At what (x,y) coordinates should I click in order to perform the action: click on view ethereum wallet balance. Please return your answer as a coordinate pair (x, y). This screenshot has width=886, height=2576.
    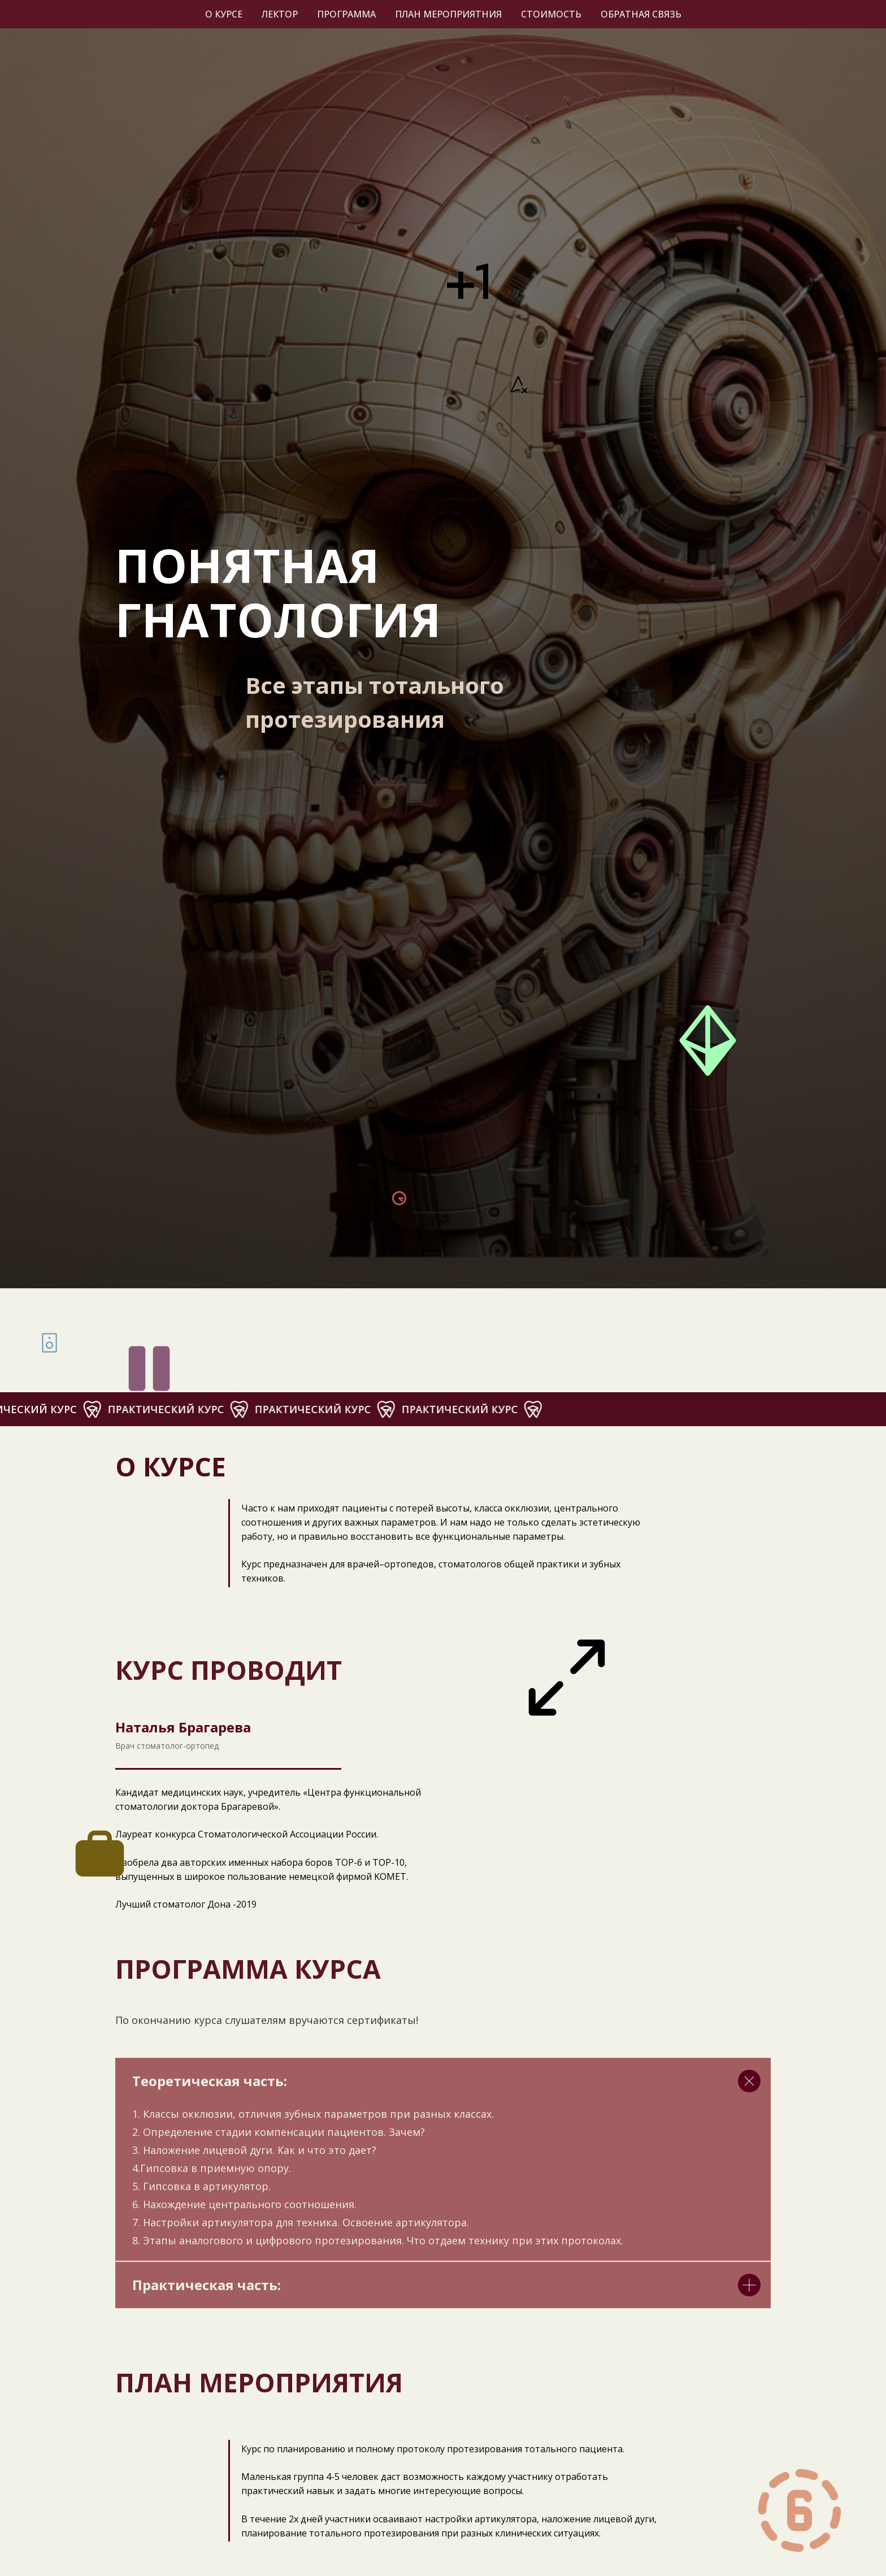
    Looking at the image, I should click on (707, 1040).